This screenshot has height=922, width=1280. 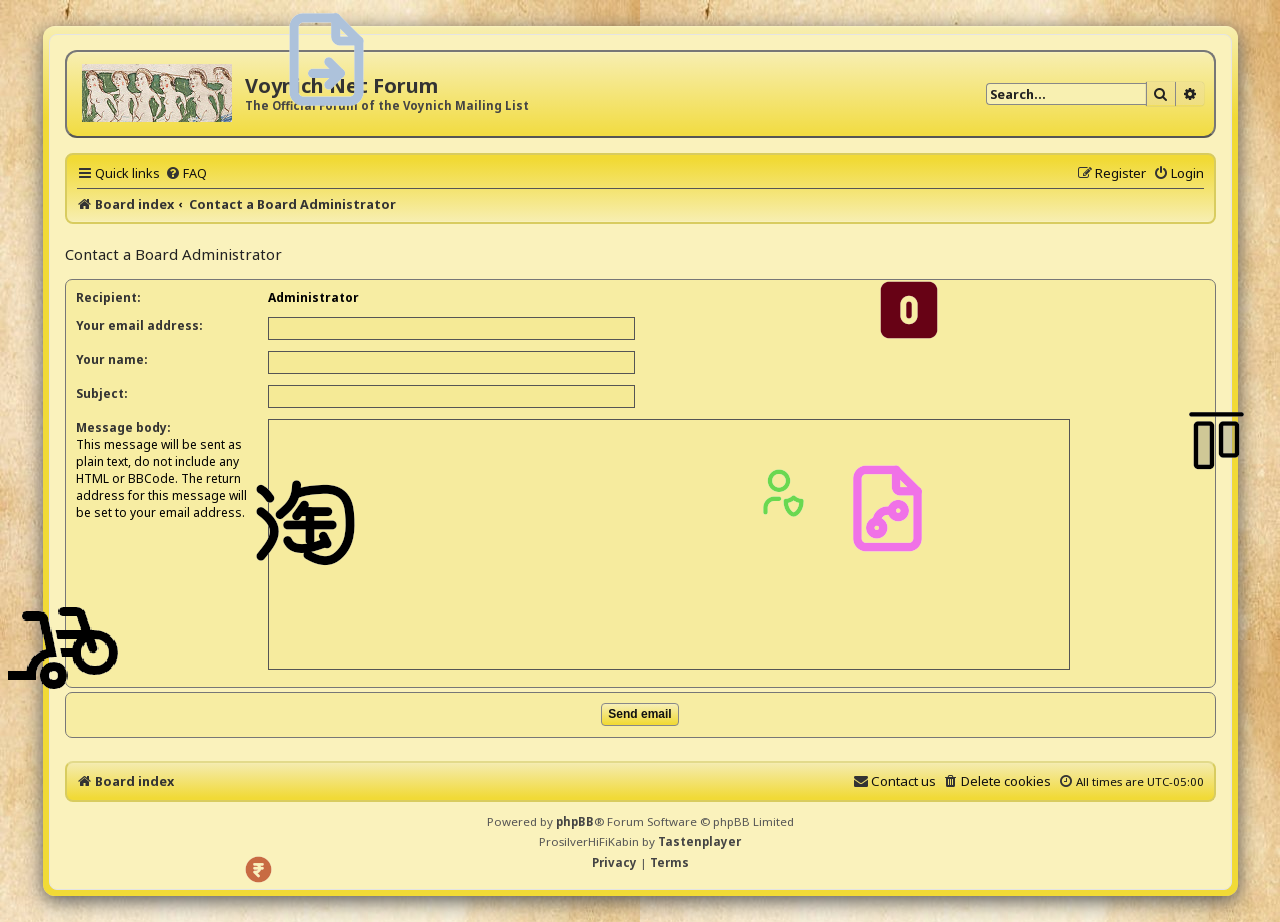 I want to click on indicates the letter "o" or zero value, so click(x=909, y=310).